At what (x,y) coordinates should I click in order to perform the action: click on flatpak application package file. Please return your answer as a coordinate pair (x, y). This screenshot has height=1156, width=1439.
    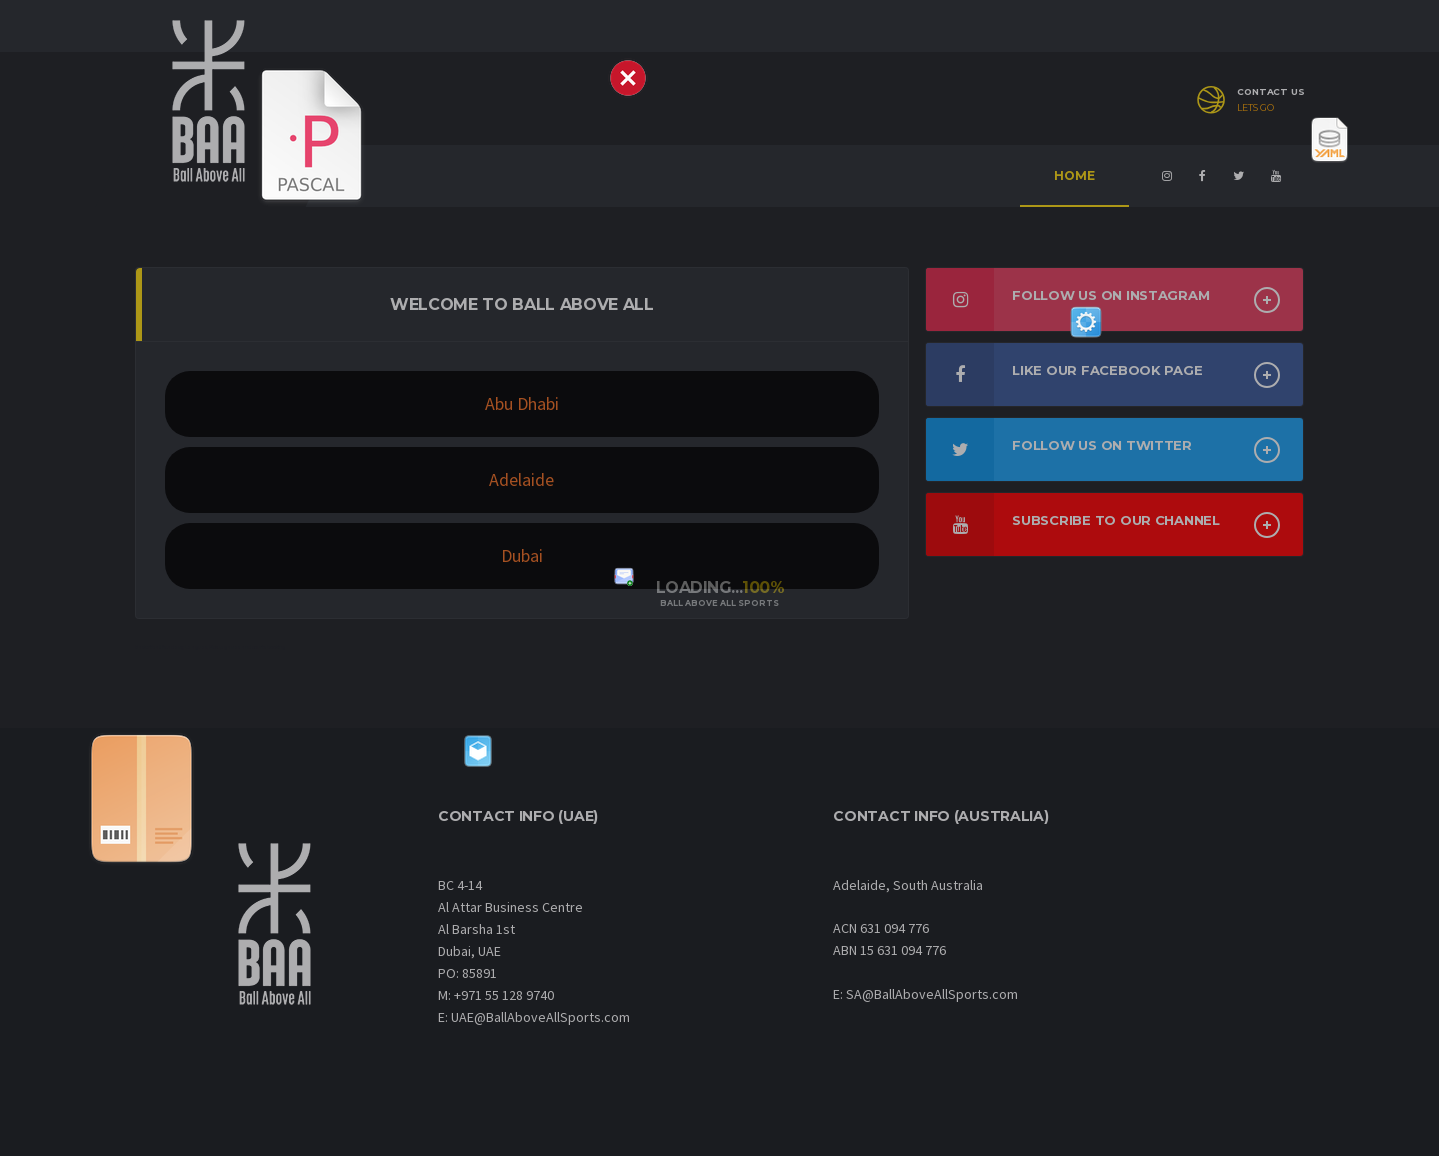
    Looking at the image, I should click on (478, 751).